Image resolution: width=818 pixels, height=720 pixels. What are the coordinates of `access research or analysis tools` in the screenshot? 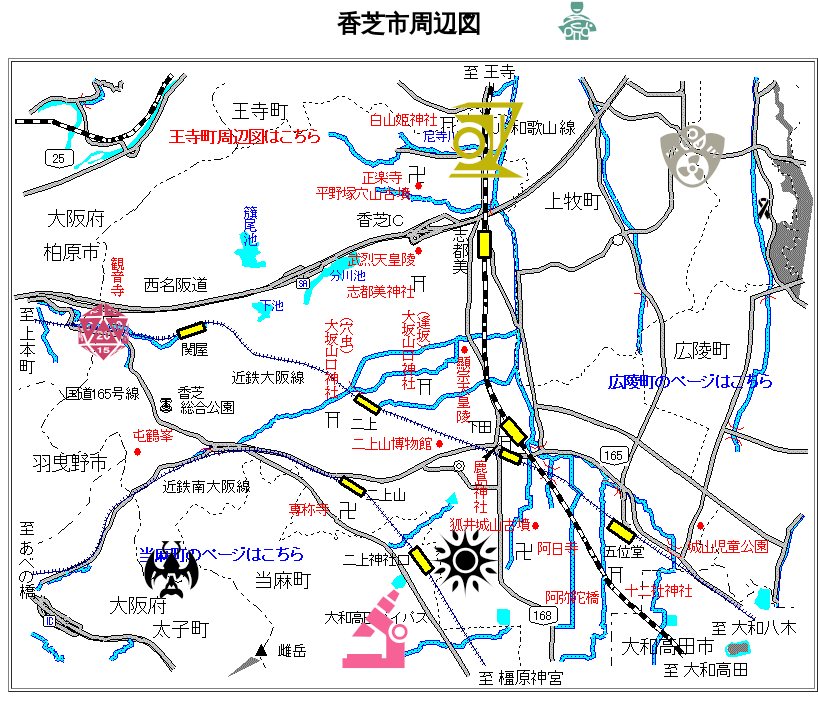 It's located at (375, 628).